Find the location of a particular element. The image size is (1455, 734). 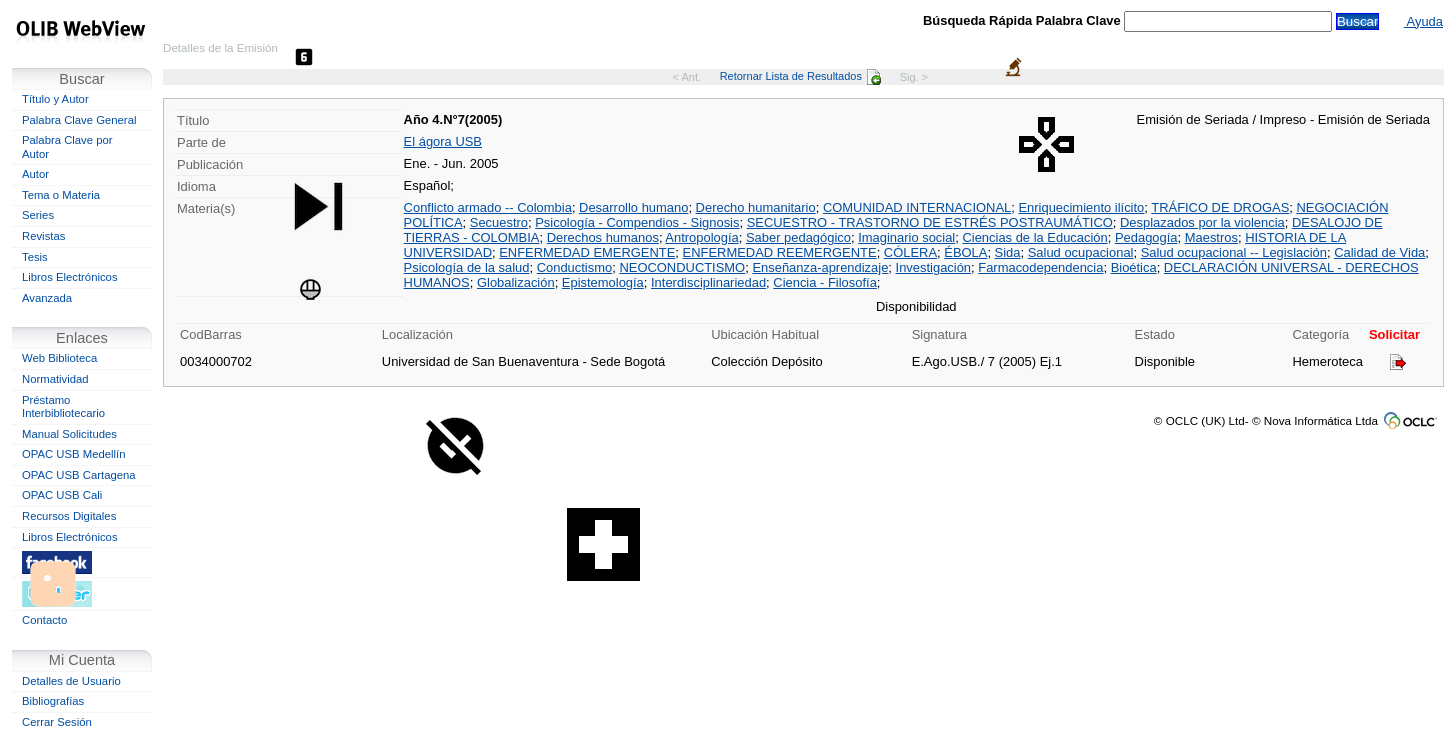

indicates unpublished or draft content is located at coordinates (455, 445).